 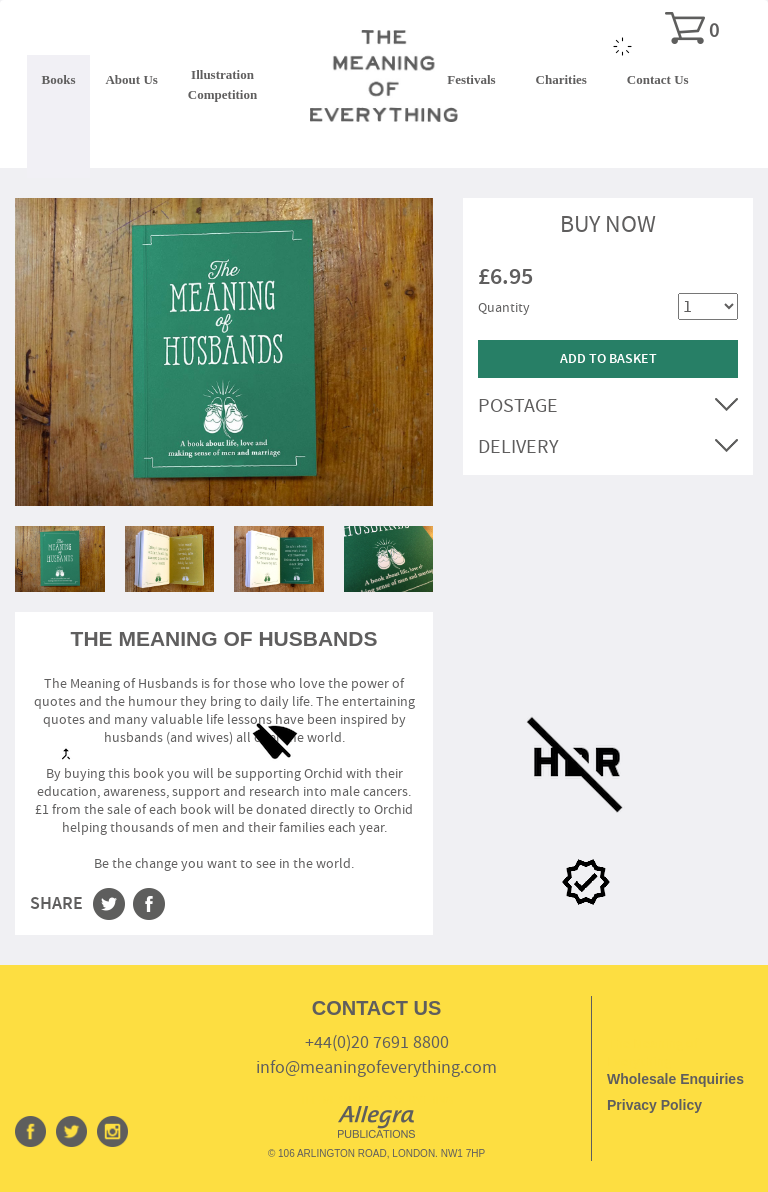 I want to click on indicates wifi is disconnected or unavailable, so click(x=275, y=743).